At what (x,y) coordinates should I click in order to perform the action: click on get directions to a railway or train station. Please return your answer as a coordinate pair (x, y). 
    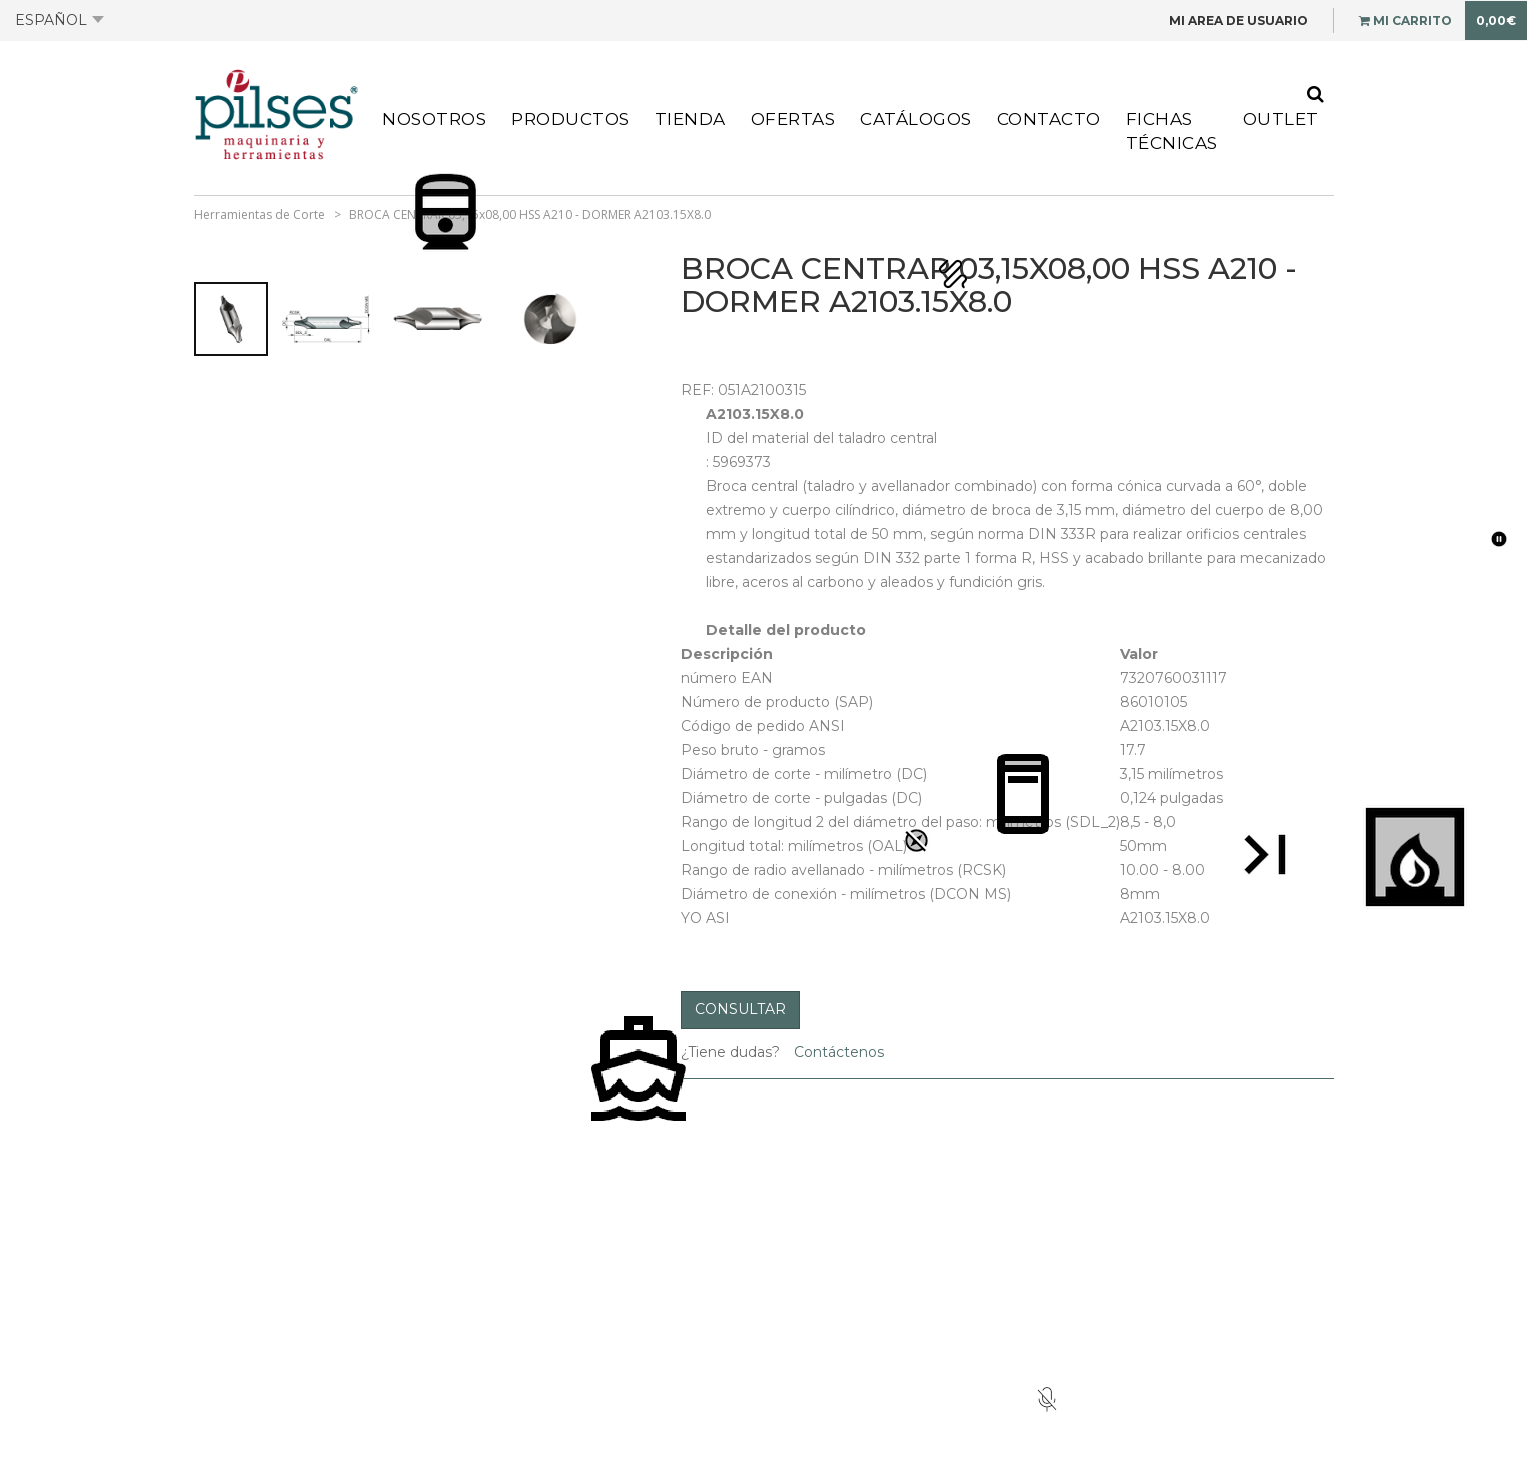
    Looking at the image, I should click on (445, 215).